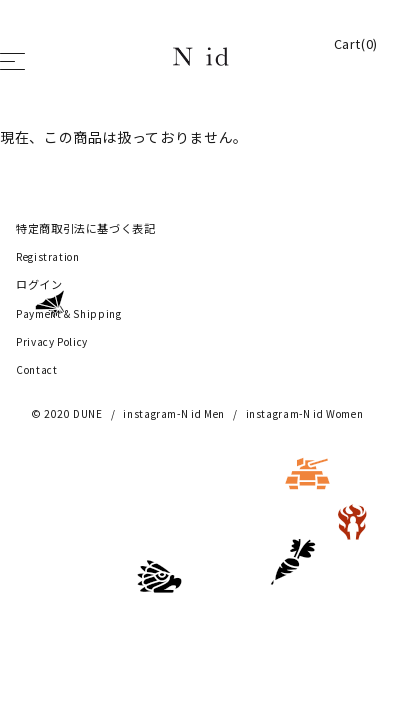  What do you see at coordinates (50, 304) in the screenshot?
I see `access hang gliding or paragliding activities` at bounding box center [50, 304].